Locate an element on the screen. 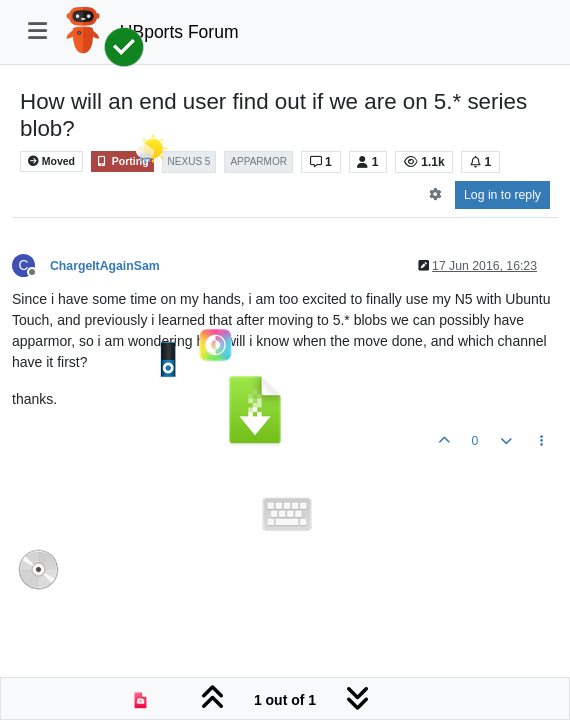  a partially downloaded or incomplete email message file is located at coordinates (140, 700).